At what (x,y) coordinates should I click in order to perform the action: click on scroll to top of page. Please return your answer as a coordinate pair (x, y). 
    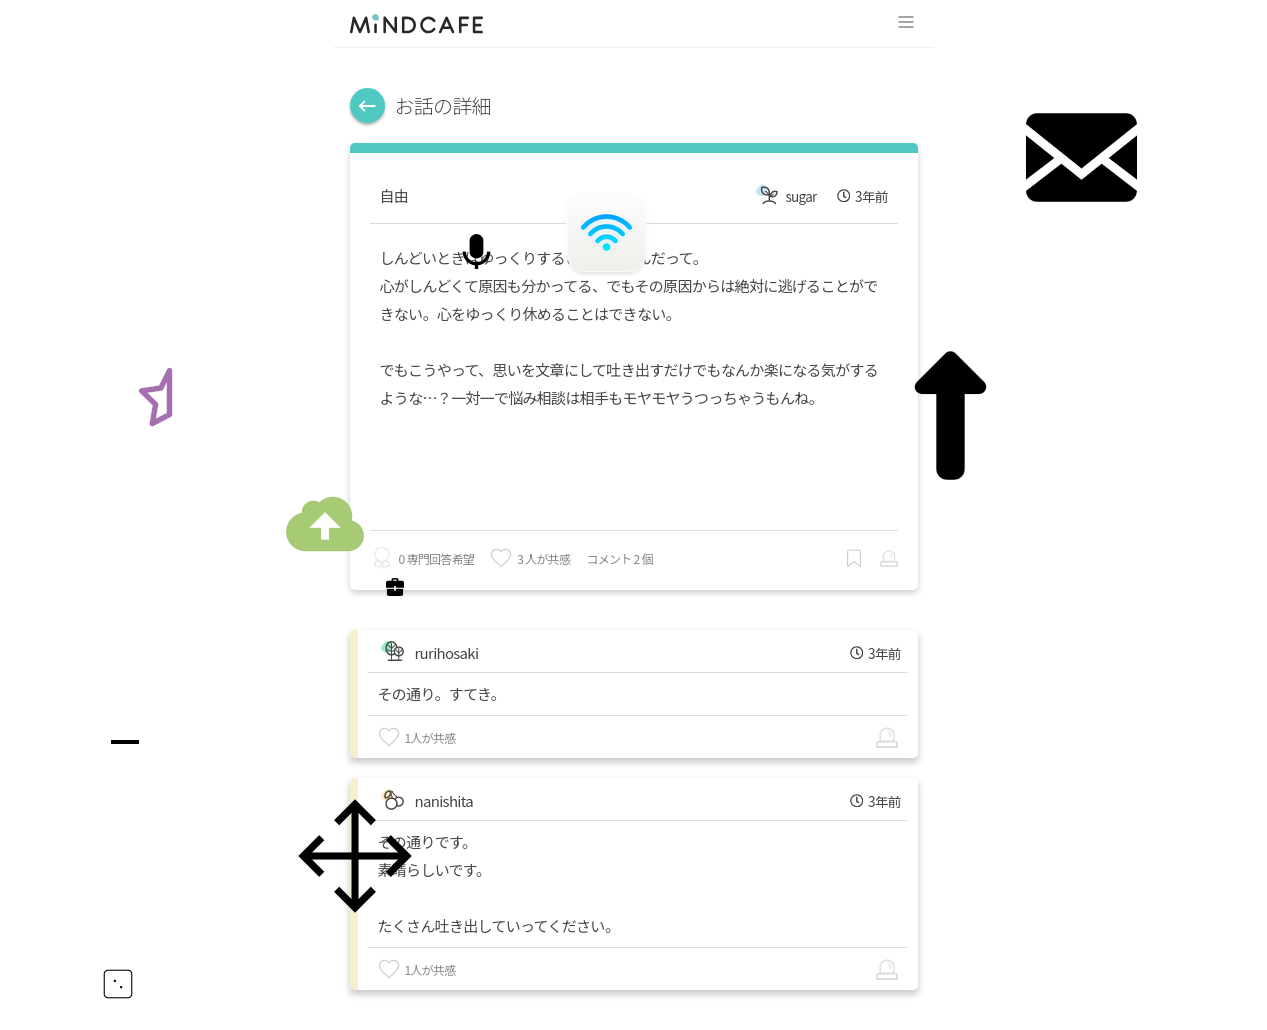
    Looking at the image, I should click on (950, 415).